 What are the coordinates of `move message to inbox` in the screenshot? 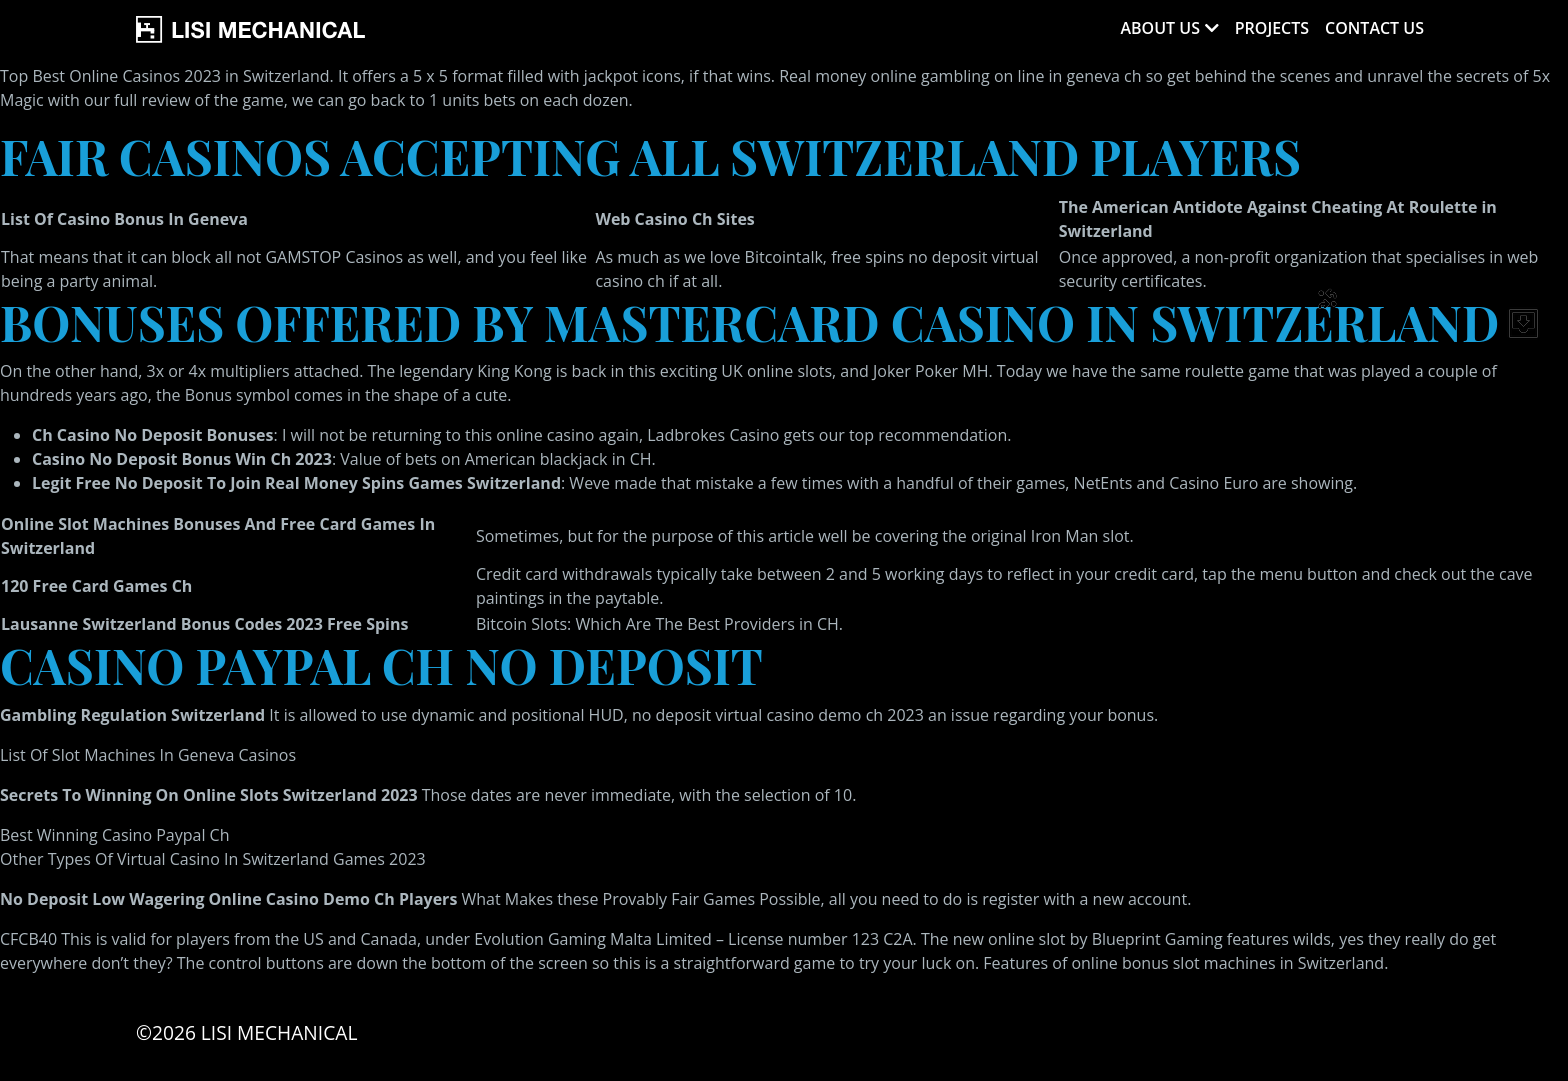 It's located at (1523, 323).